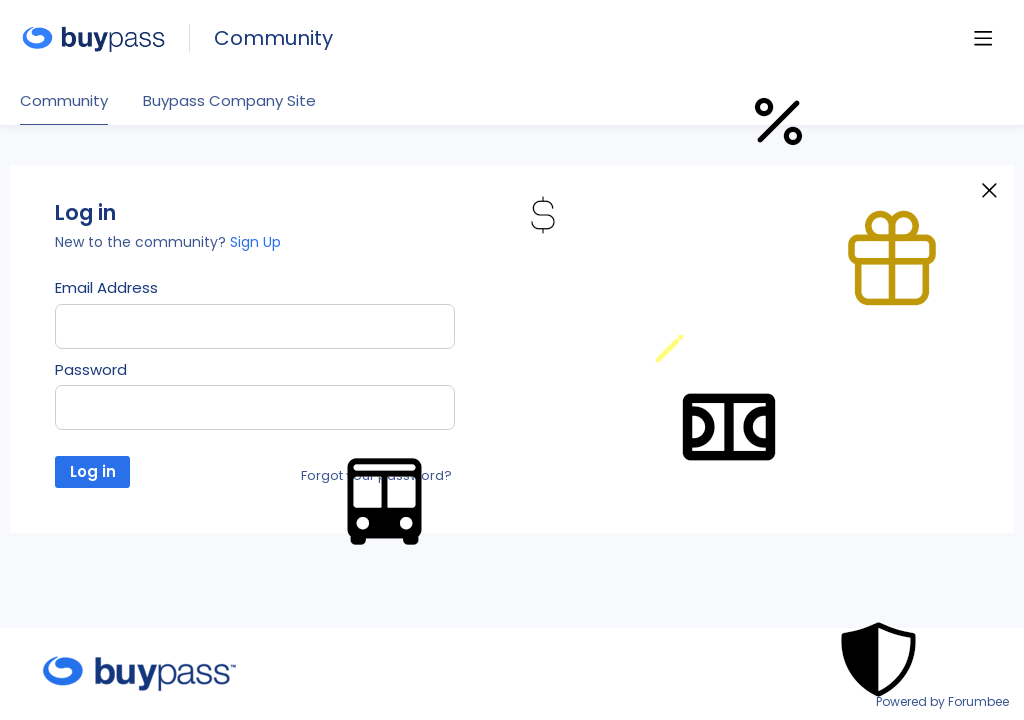  I want to click on view or redeem a gift, so click(892, 258).